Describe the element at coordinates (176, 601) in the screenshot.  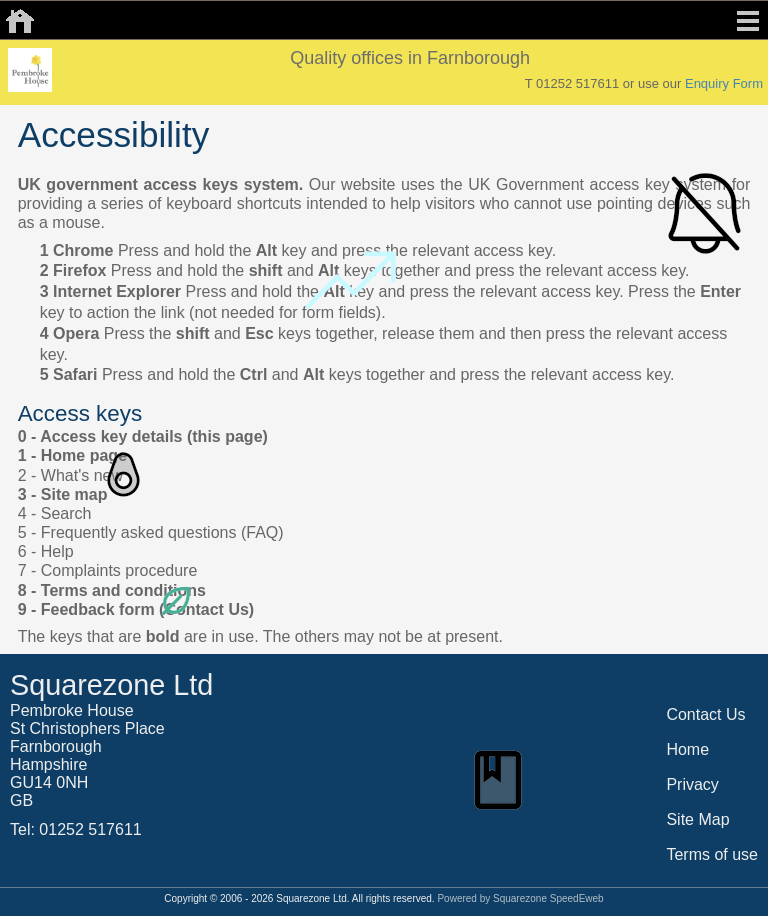
I see `indicates eco-friendly or sustainable option` at that location.